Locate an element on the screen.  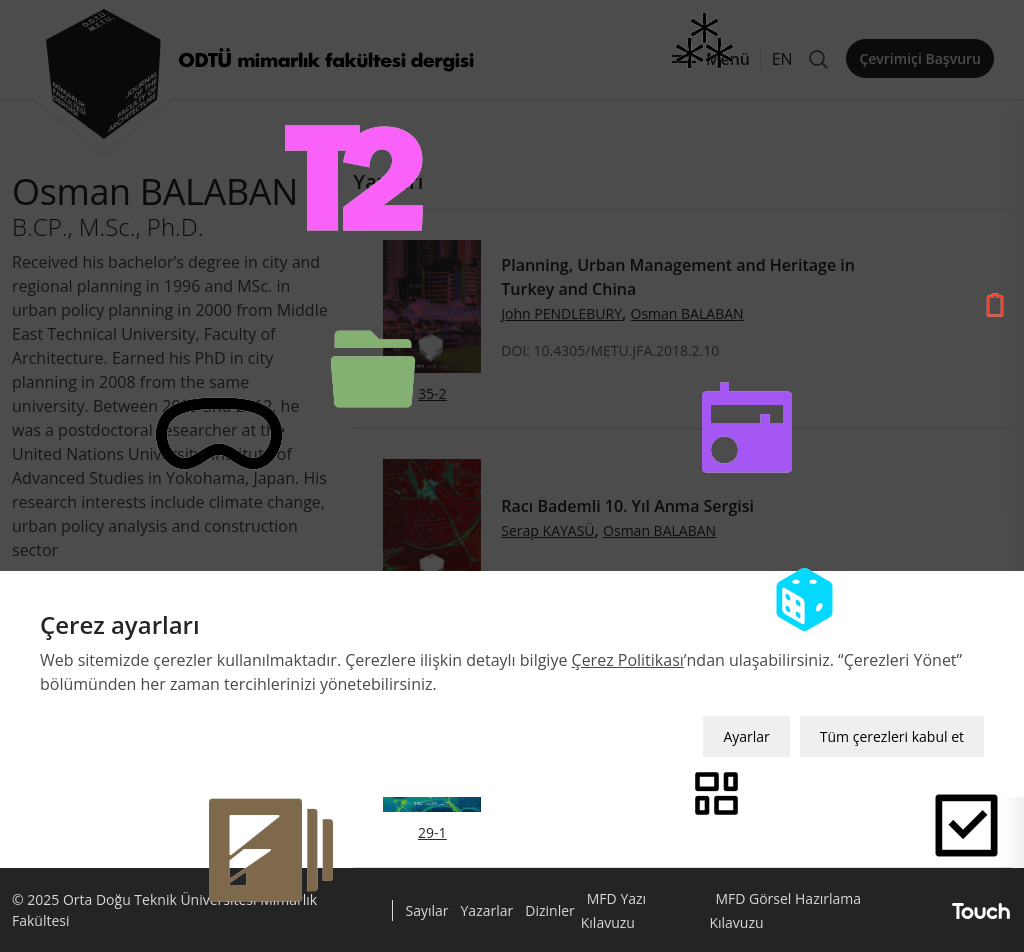
listen to radio or audio broadcasts is located at coordinates (747, 432).